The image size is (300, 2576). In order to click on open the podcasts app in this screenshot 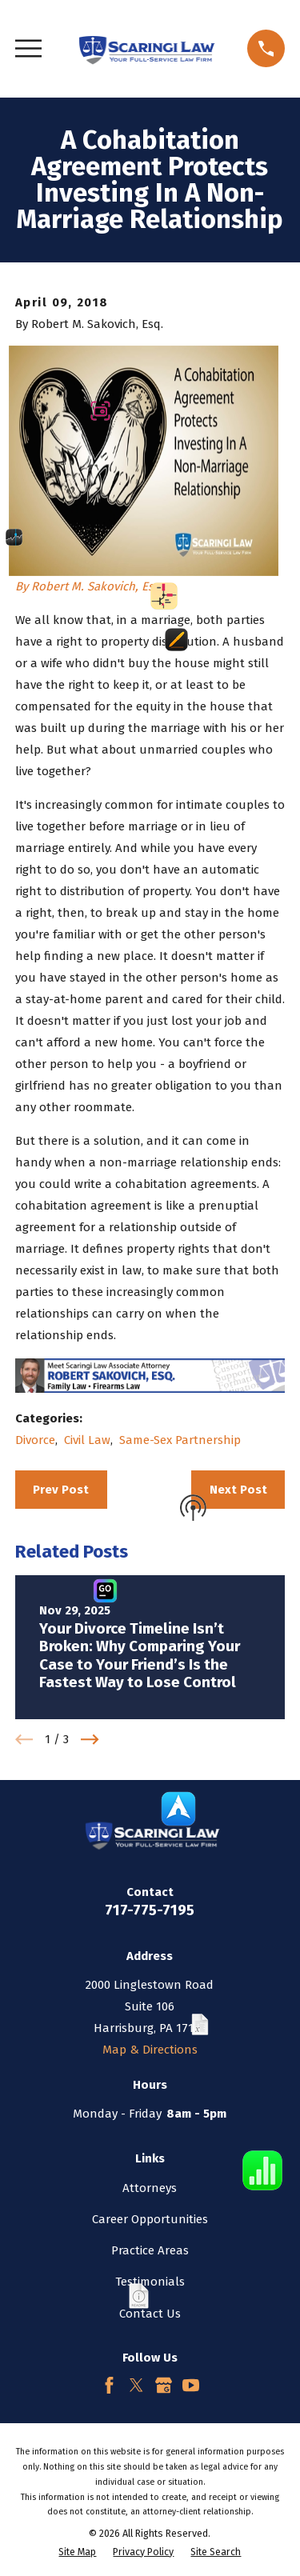, I will do `click(194, 1506)`.